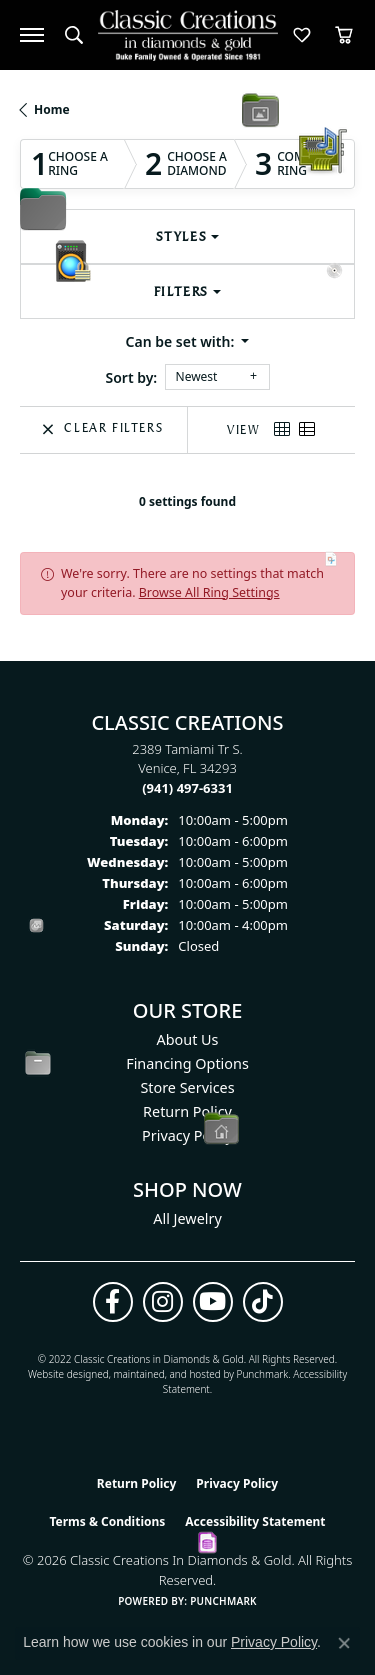 The image size is (375, 1675). I want to click on libreoffice base database file, so click(207, 1542).